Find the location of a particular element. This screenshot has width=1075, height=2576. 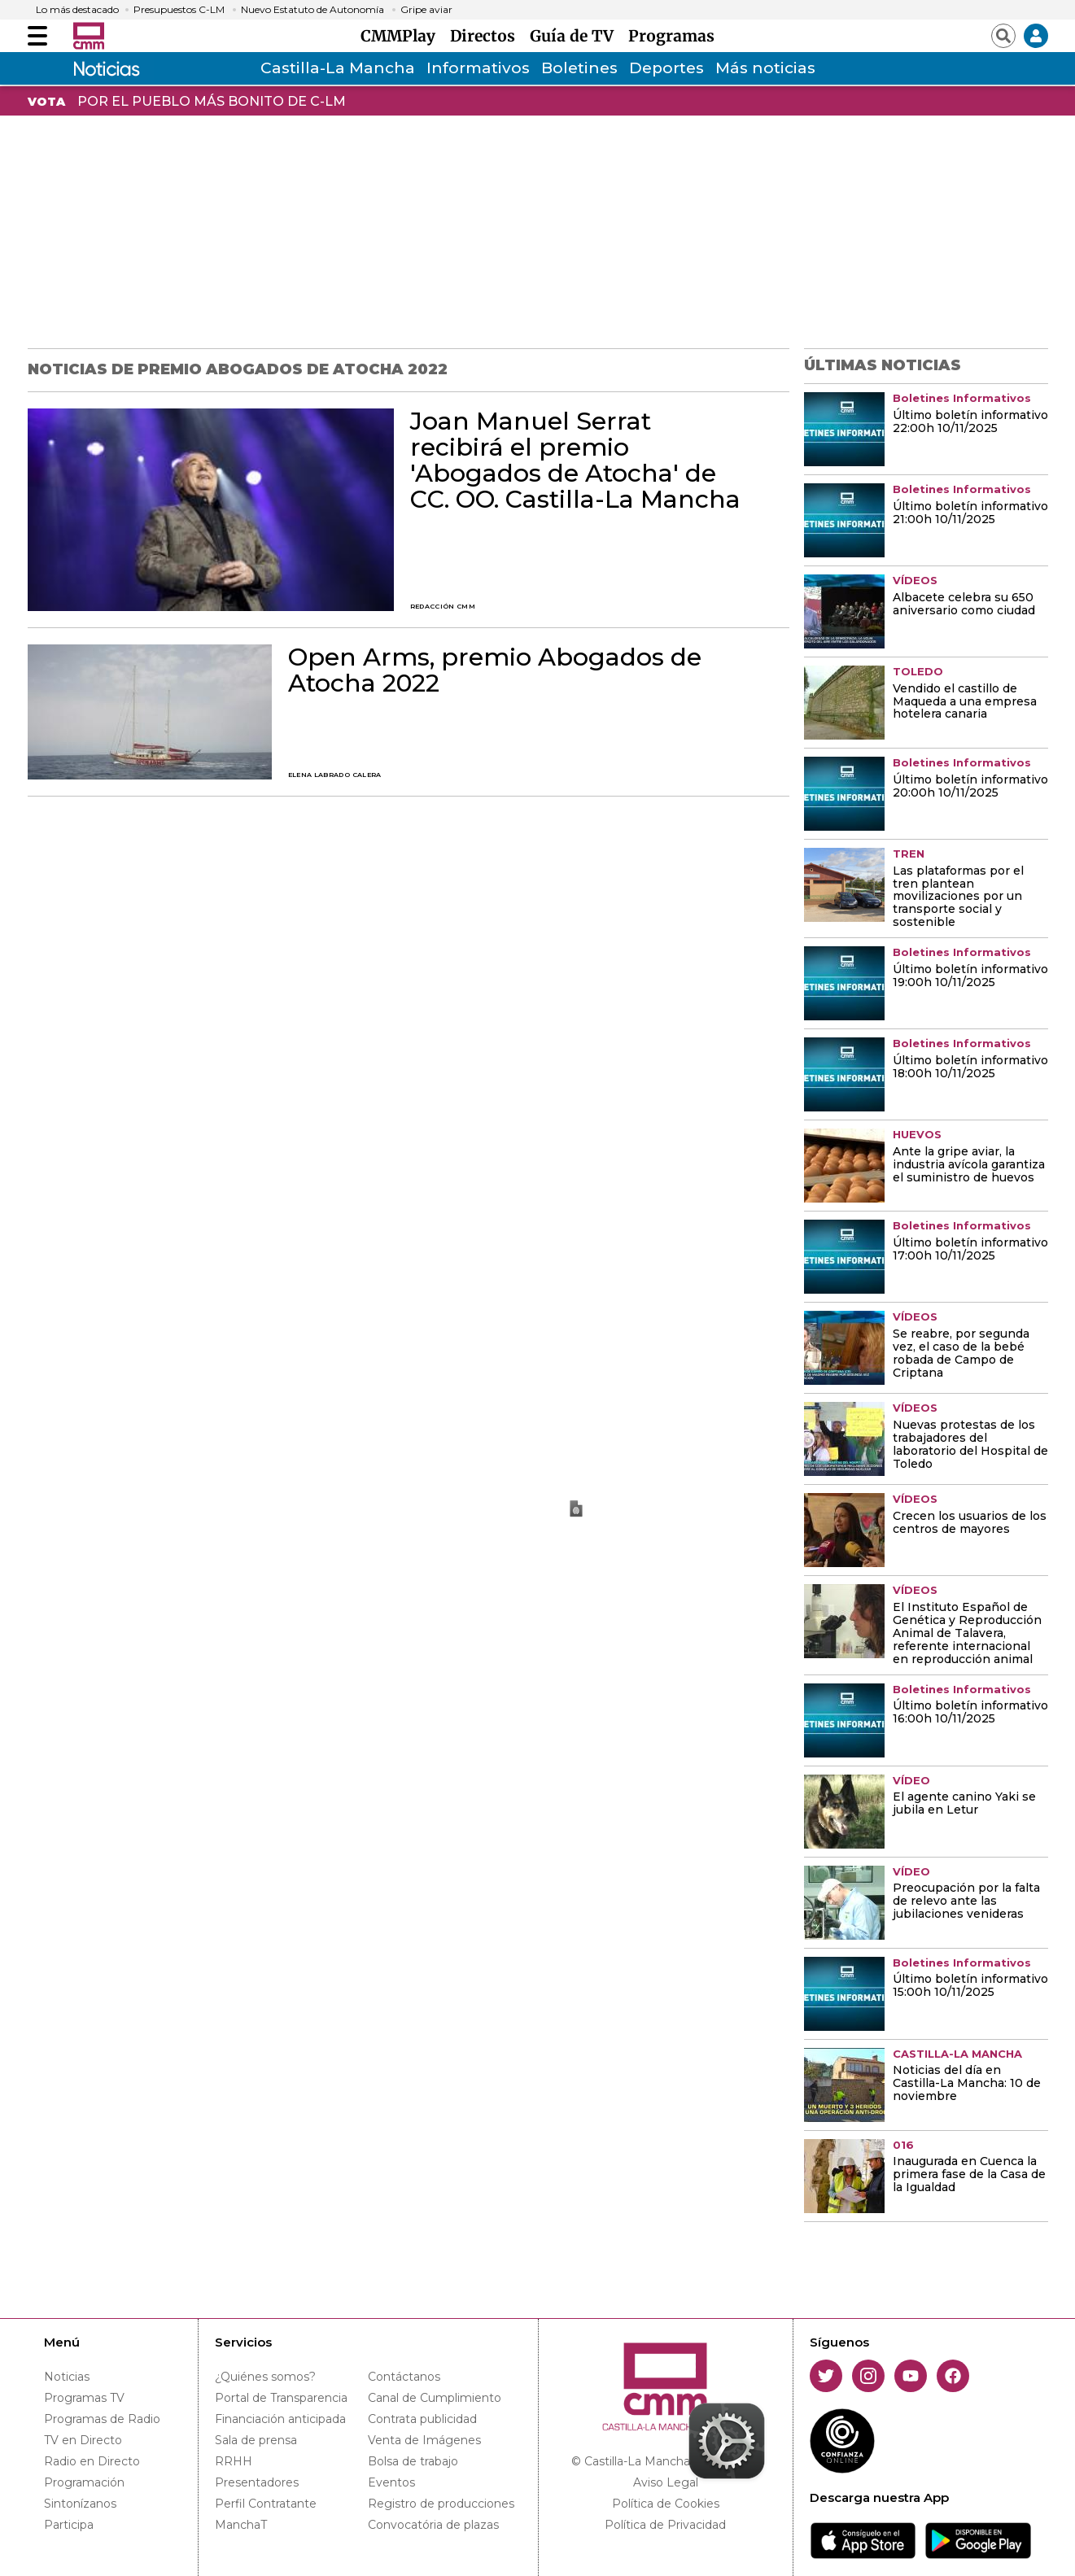

default application icon placeholder is located at coordinates (727, 2441).